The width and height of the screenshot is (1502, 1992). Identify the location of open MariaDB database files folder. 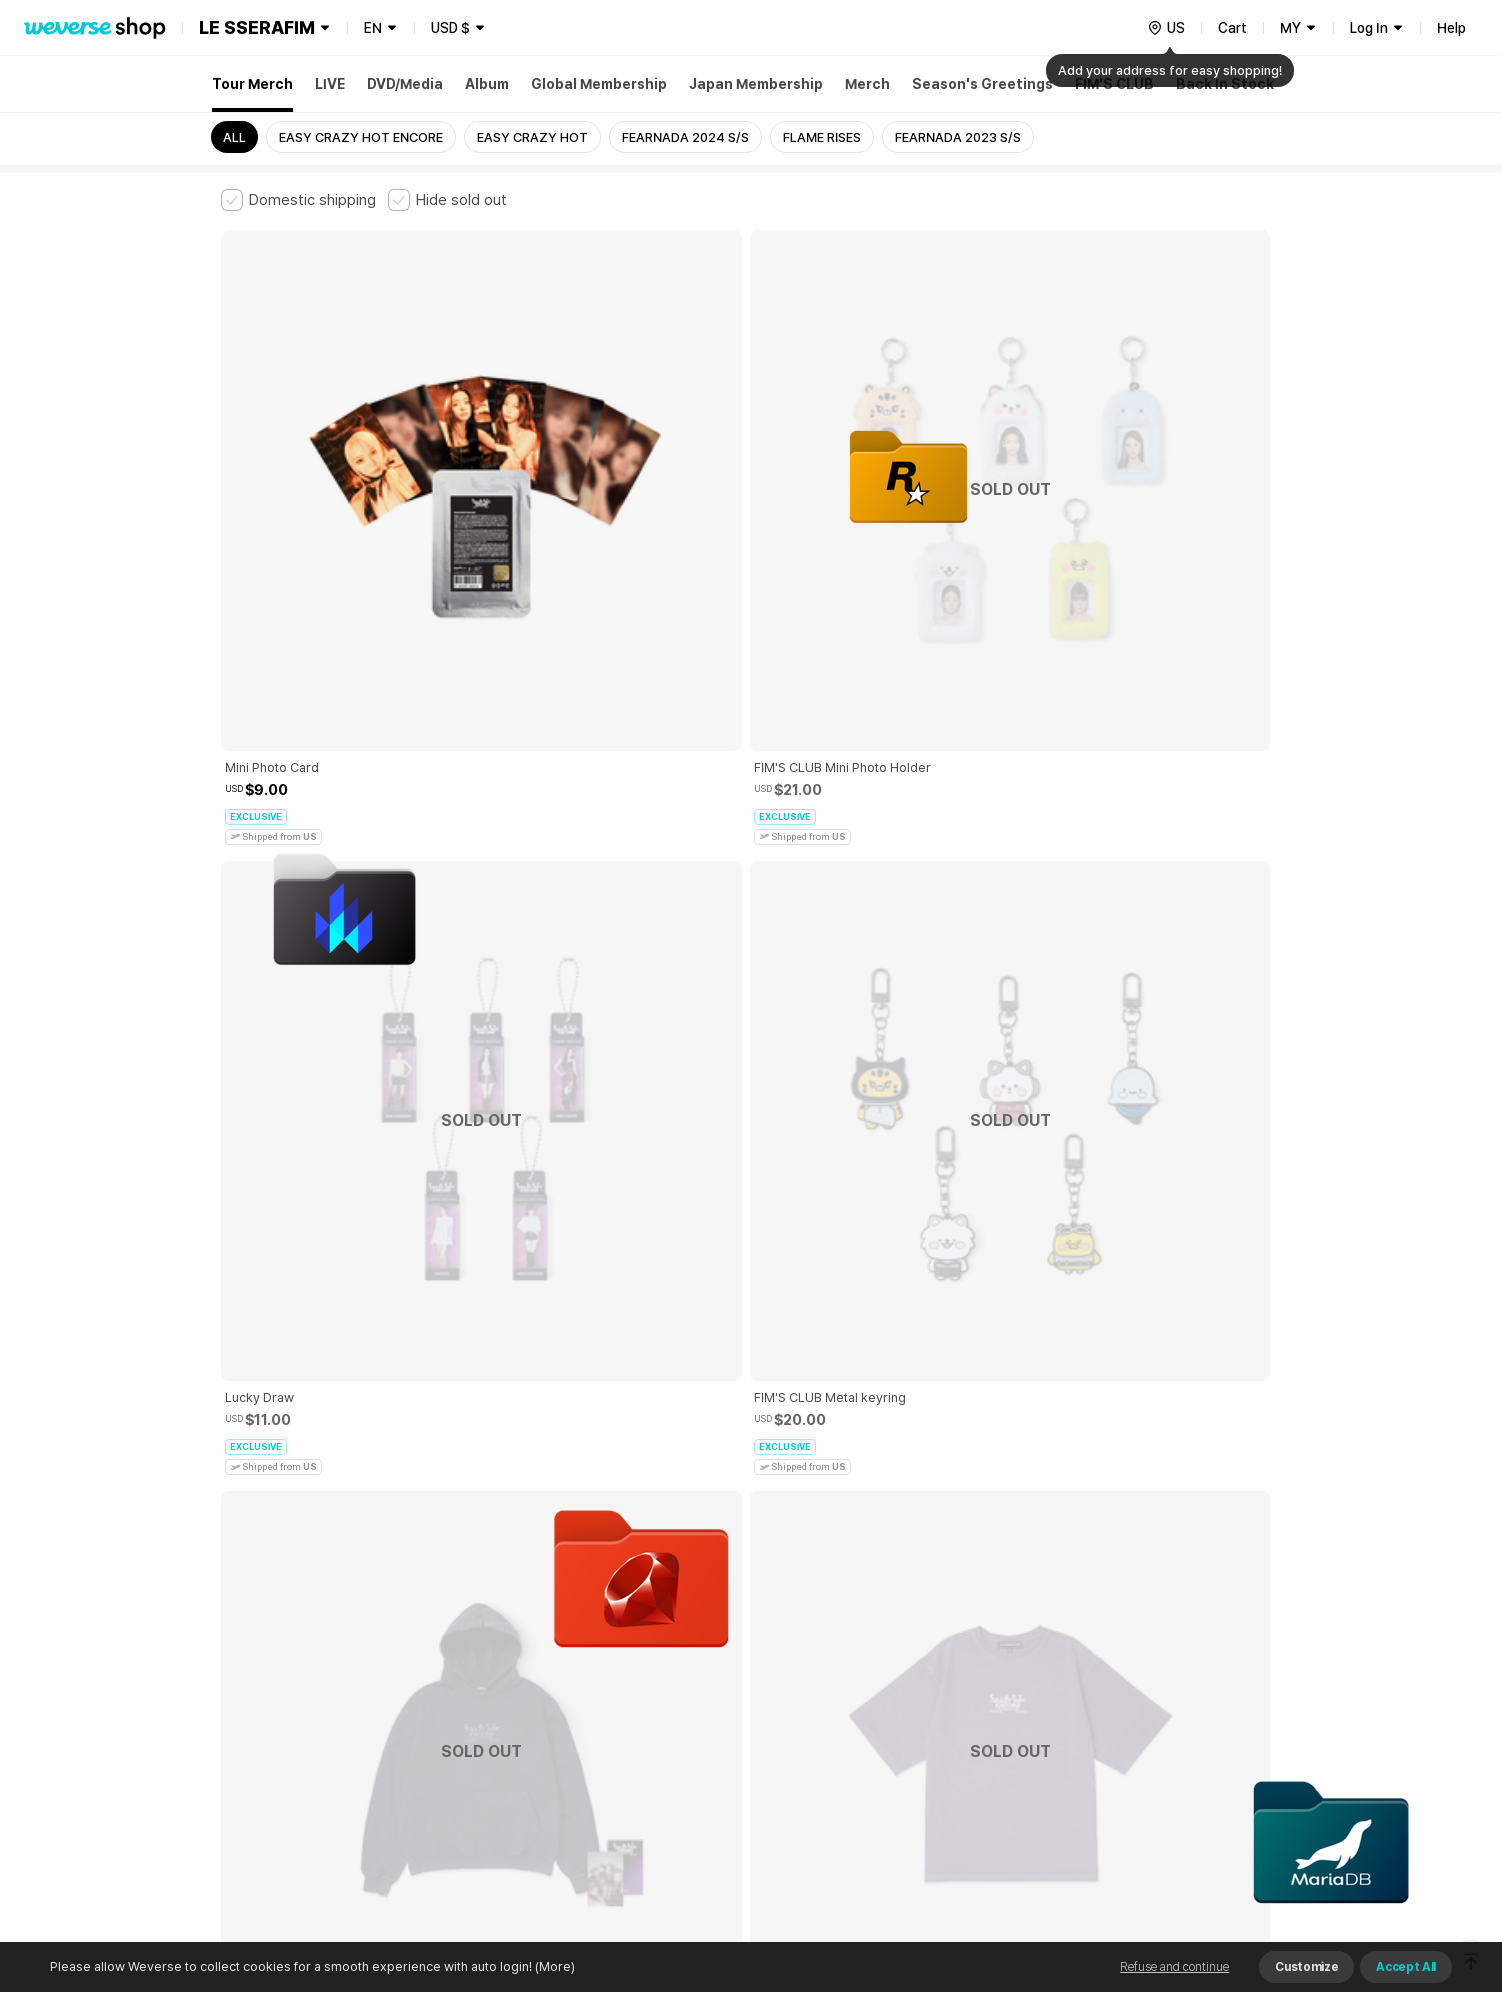
(1330, 1846).